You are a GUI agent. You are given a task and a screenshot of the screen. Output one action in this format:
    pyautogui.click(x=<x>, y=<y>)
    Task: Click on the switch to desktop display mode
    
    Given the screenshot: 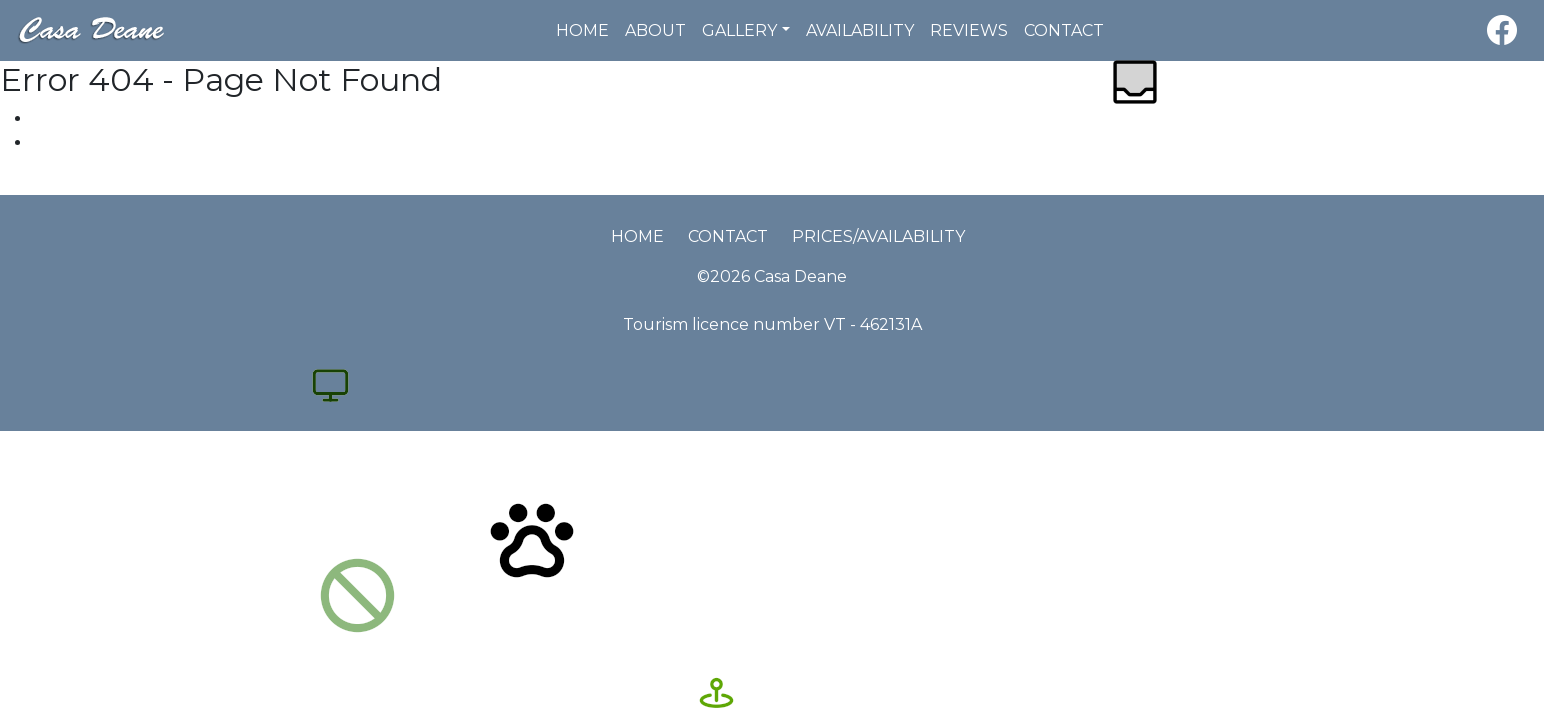 What is the action you would take?
    pyautogui.click(x=330, y=385)
    